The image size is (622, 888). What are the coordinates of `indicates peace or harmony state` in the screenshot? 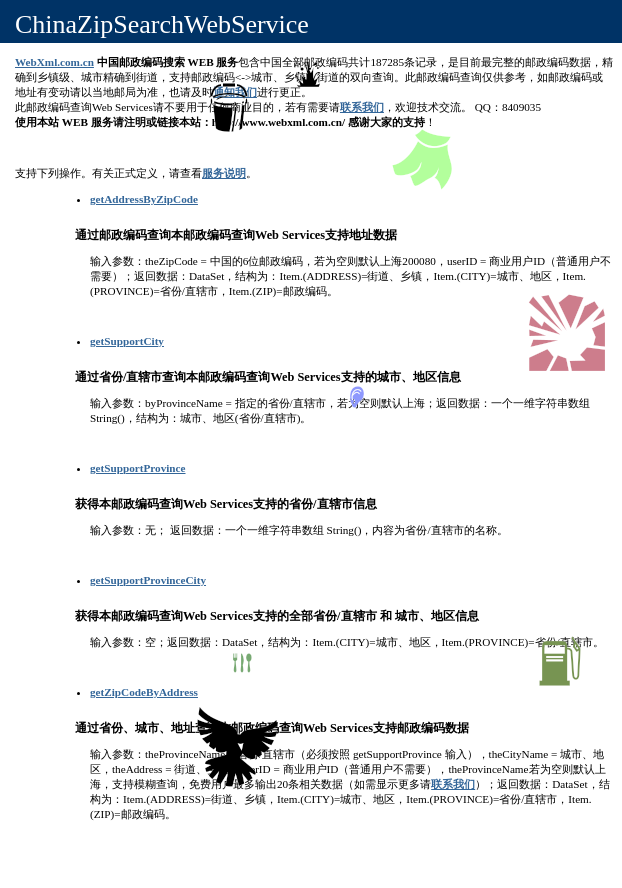 It's located at (237, 748).